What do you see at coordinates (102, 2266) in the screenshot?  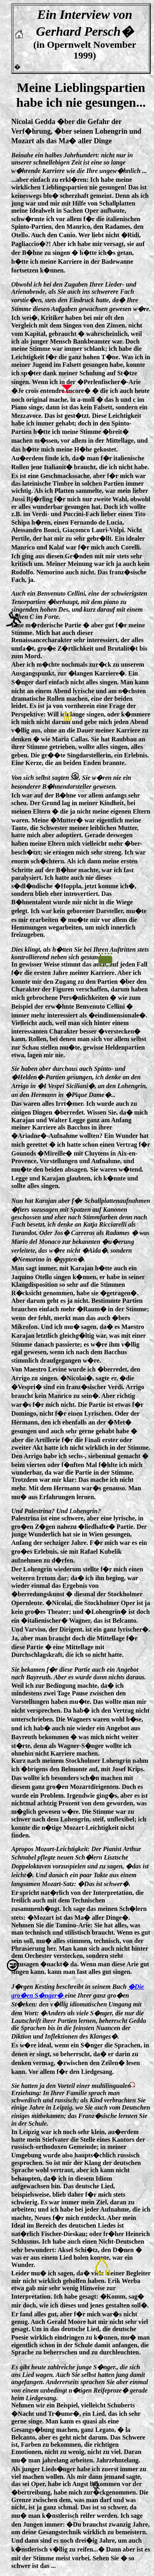 I see `pause water or liquid dispensing` at bounding box center [102, 2266].